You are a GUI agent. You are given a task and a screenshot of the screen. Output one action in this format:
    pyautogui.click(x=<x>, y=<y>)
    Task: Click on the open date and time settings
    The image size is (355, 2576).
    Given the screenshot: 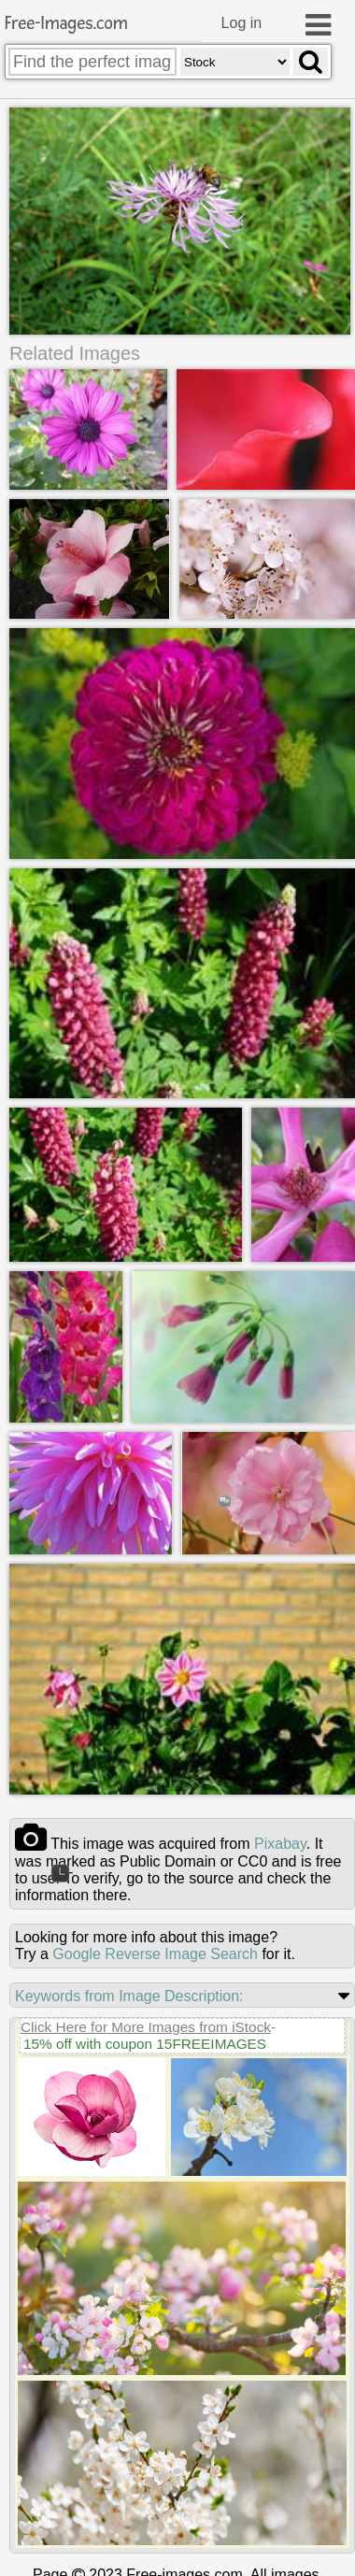 What is the action you would take?
    pyautogui.click(x=60, y=1873)
    